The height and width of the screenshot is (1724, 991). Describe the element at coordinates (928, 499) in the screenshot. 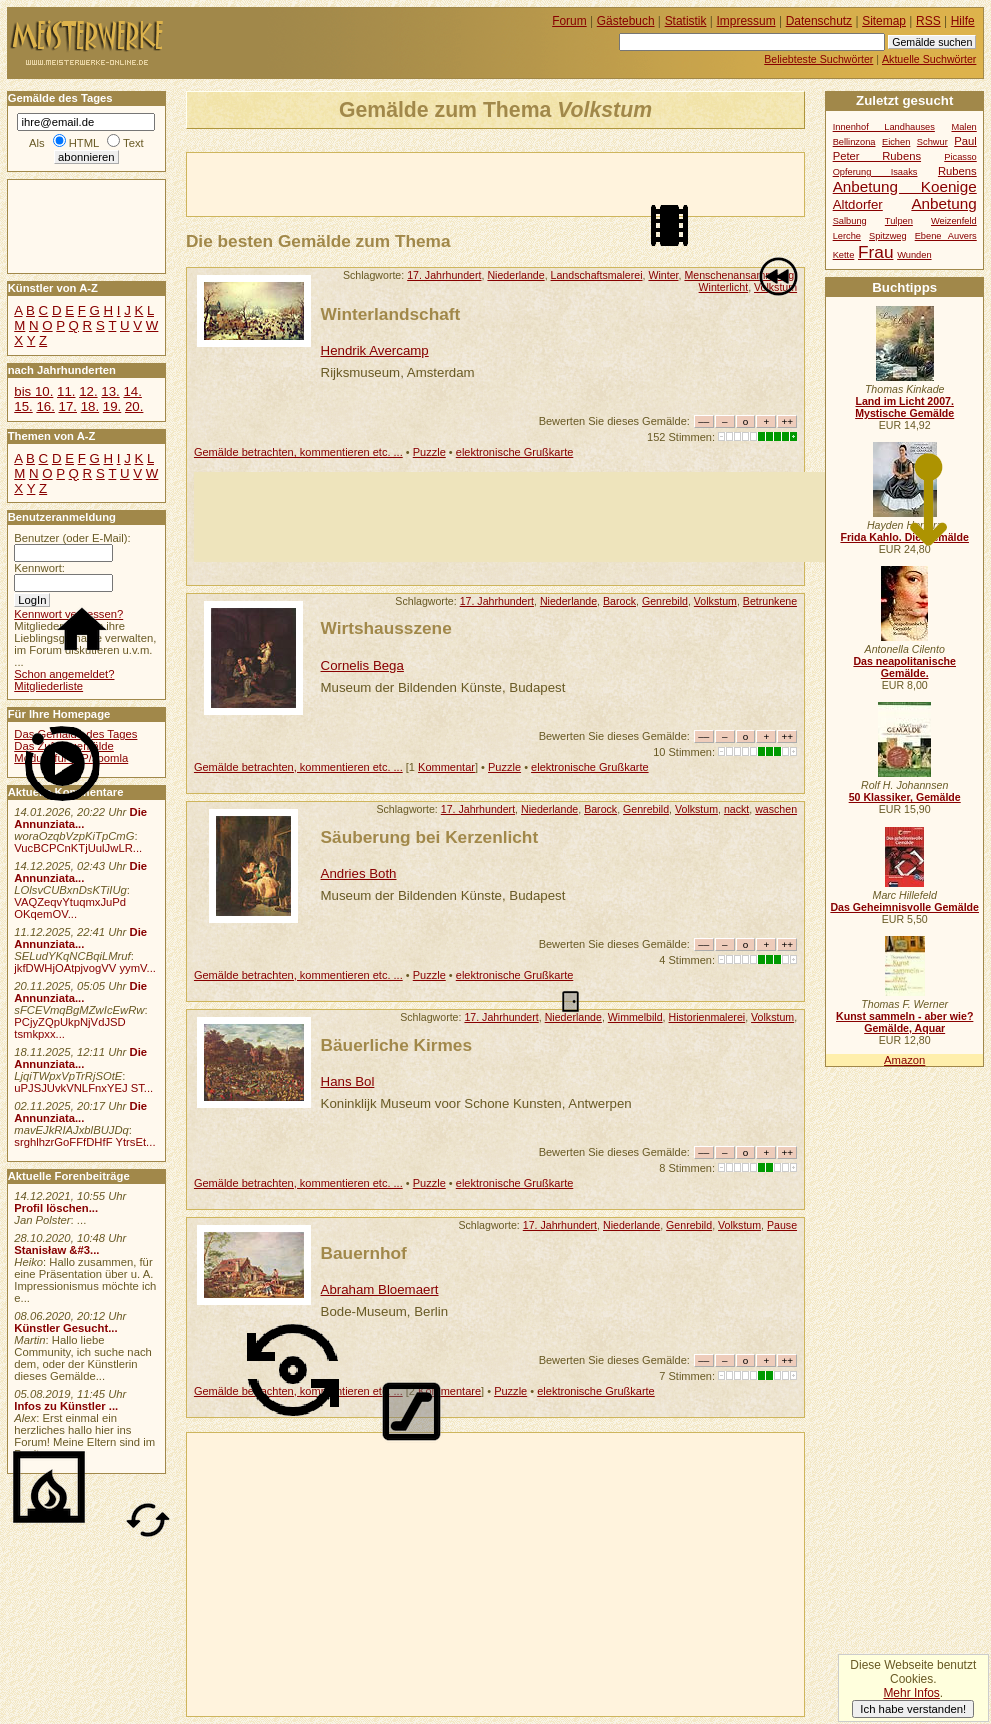

I see `scroll down or view more content` at that location.